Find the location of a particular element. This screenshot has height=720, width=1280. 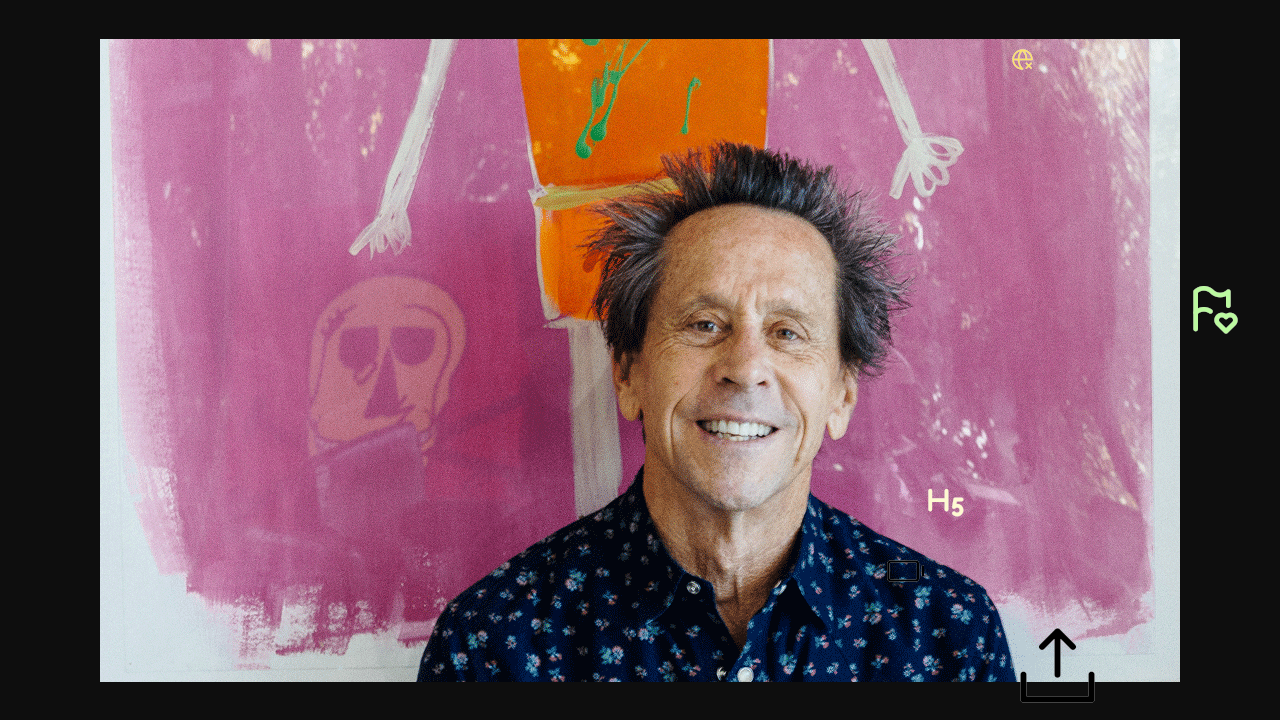

no internet connection is located at coordinates (1022, 59).